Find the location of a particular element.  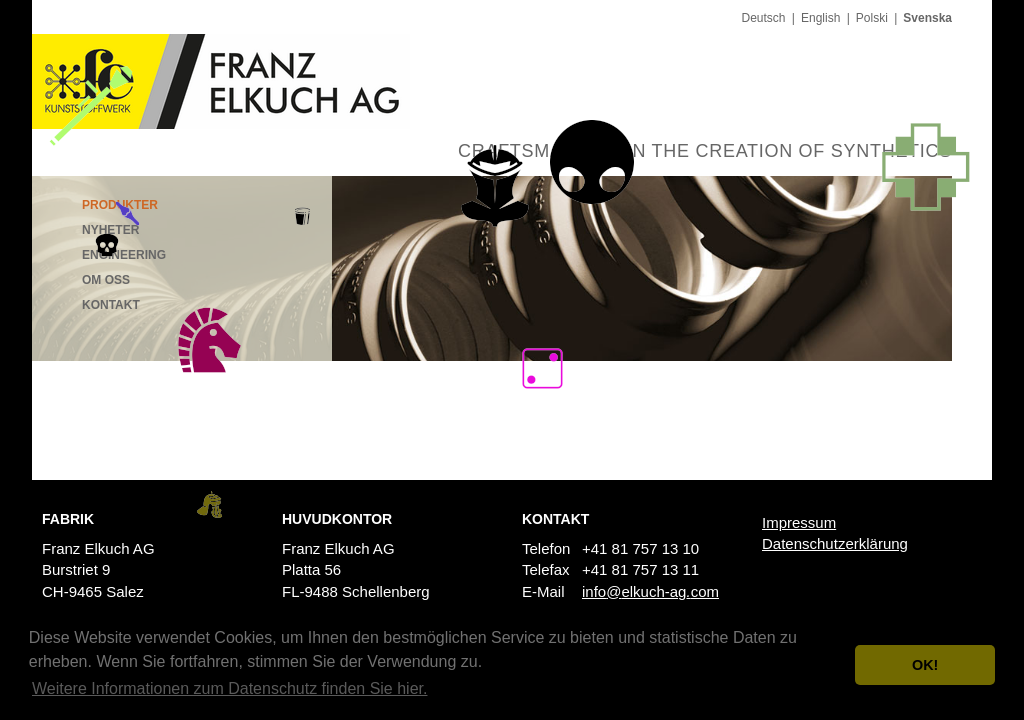

select knight or medieval warrior class is located at coordinates (495, 186).